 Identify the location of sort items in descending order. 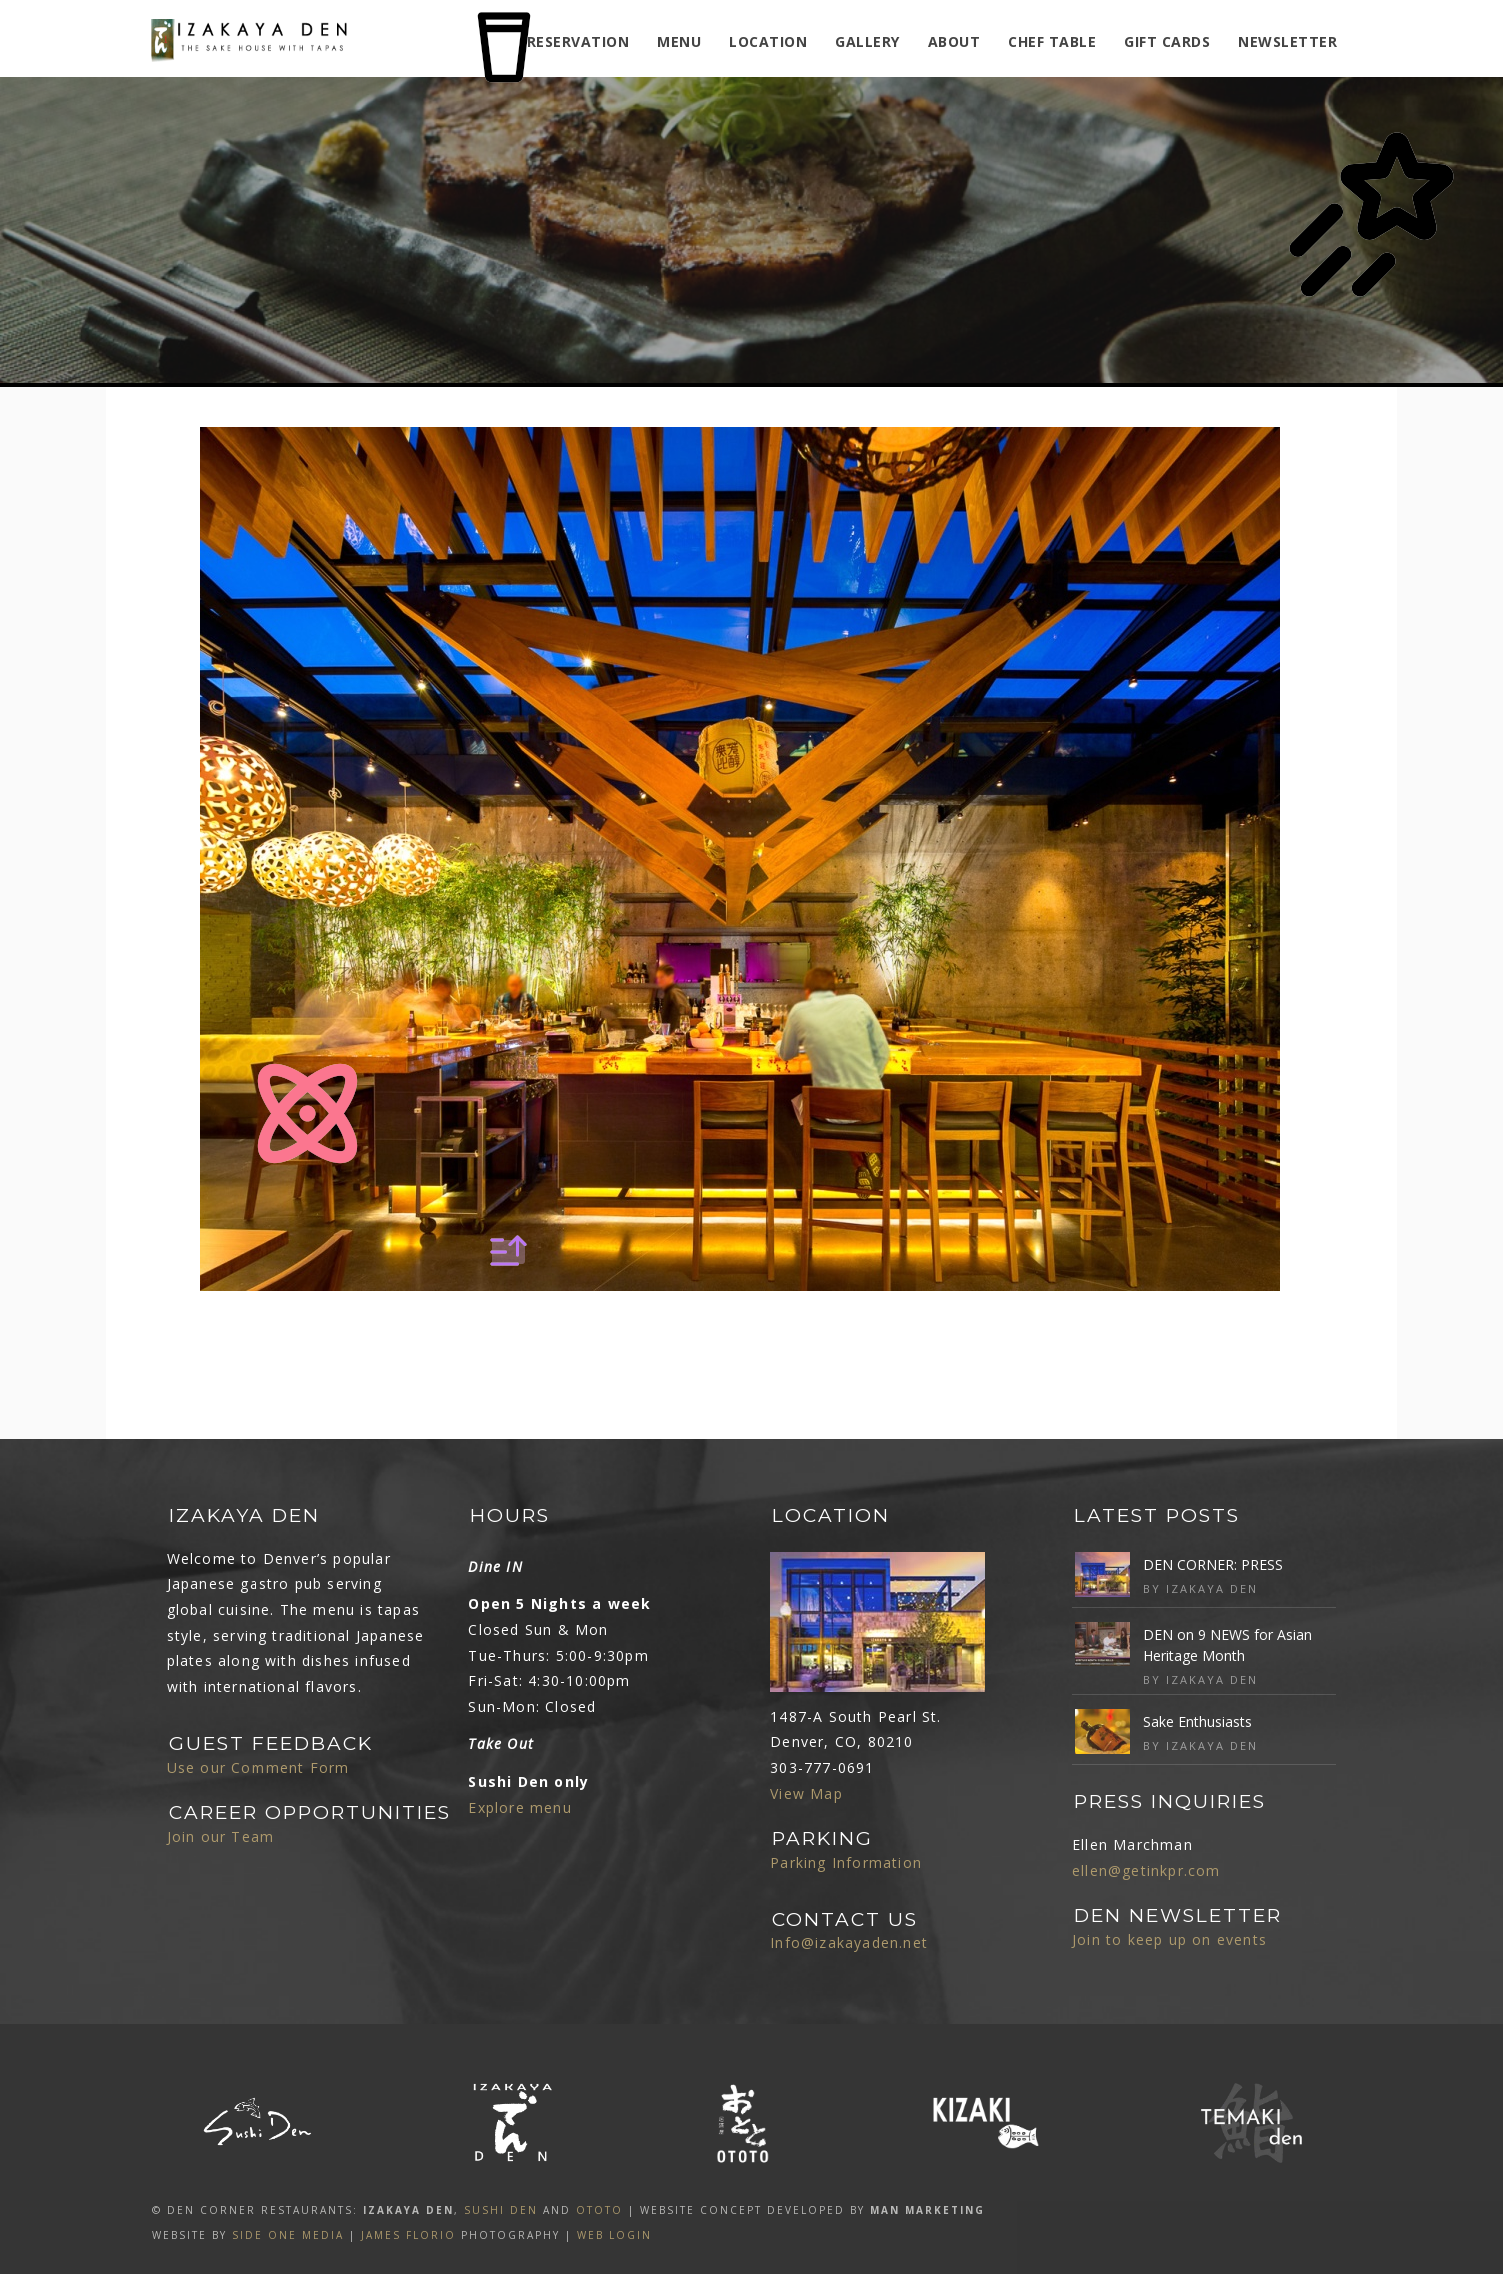
(507, 1252).